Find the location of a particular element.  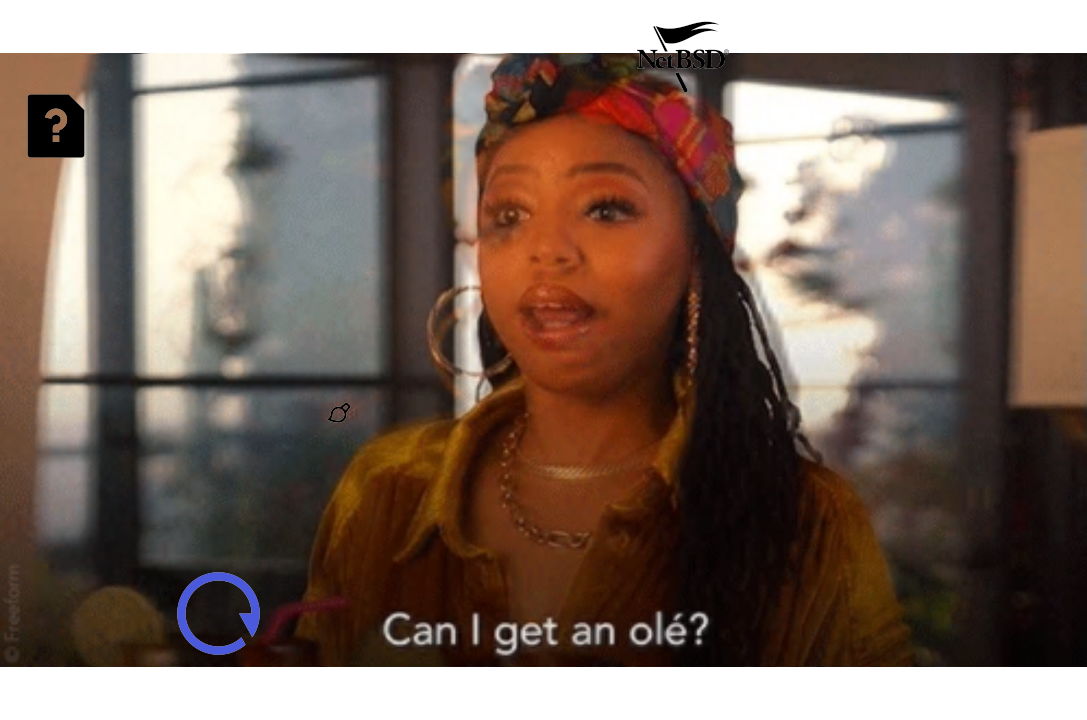

unknown or unrecognized file type is located at coordinates (56, 126).